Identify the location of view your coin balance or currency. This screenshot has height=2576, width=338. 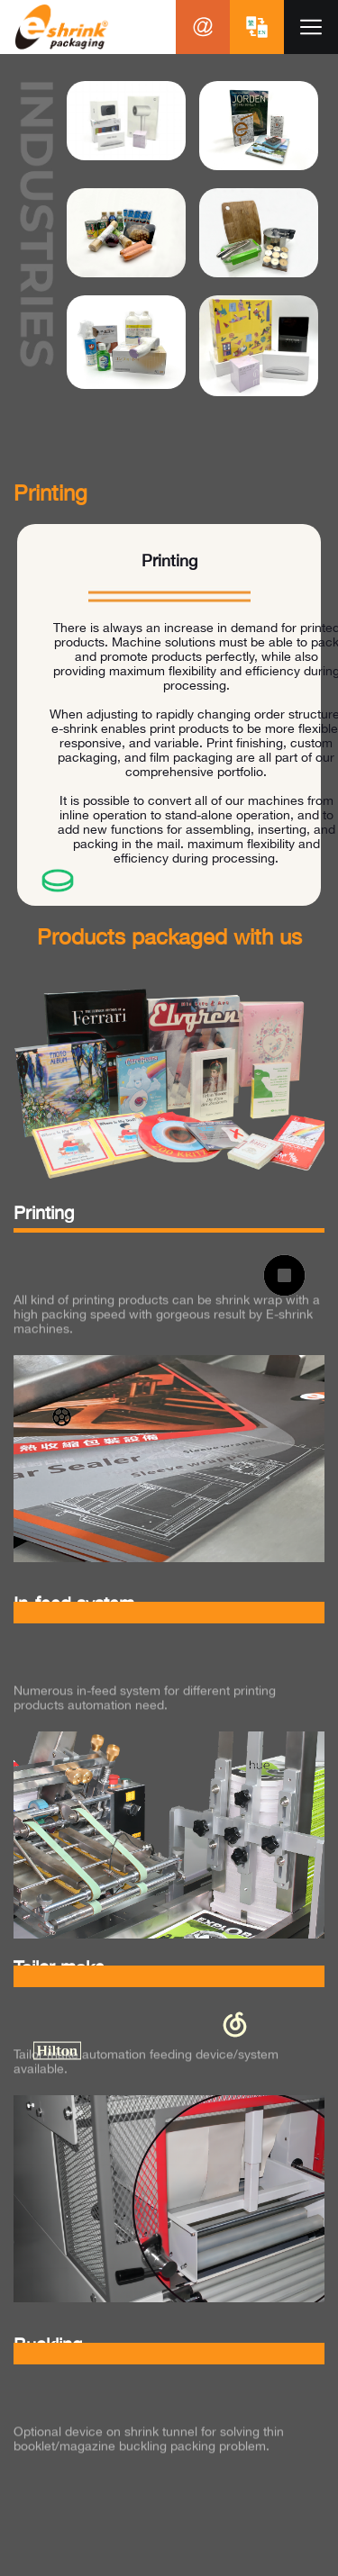
(58, 881).